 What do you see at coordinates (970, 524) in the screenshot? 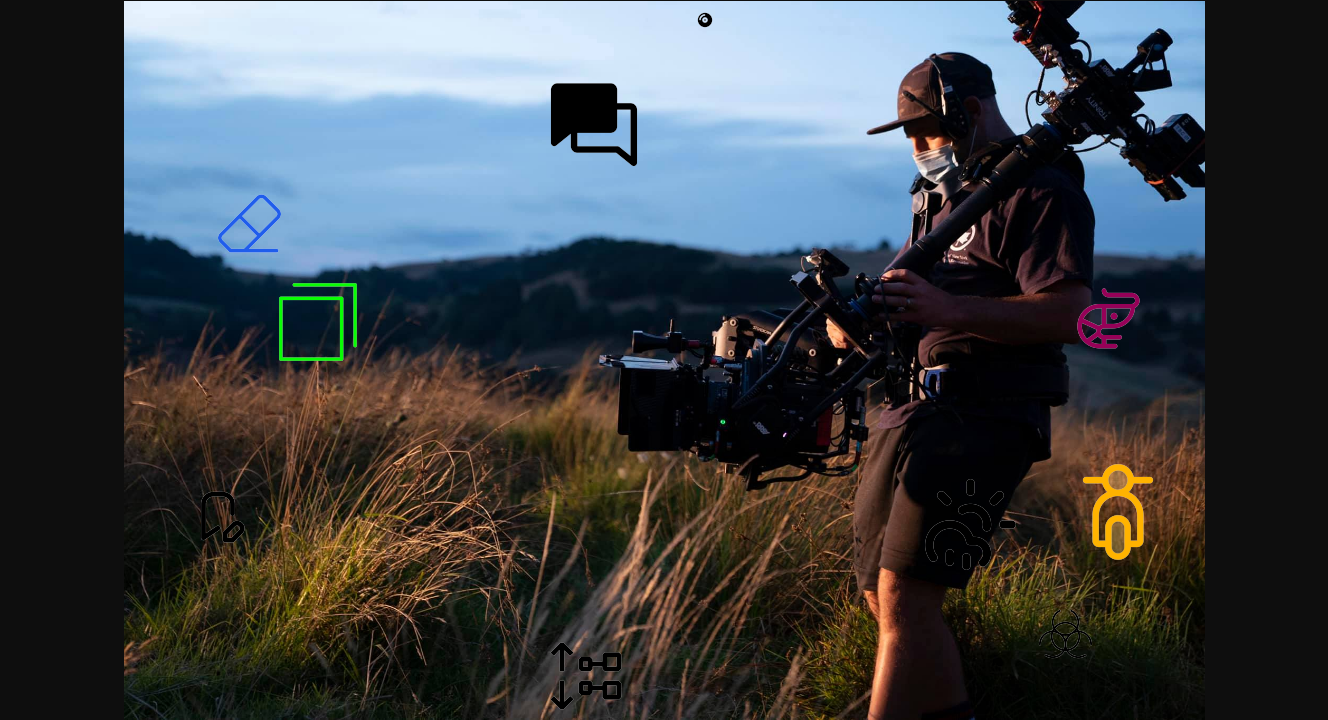
I see `current weather conditions: partly cloudy with rain` at bounding box center [970, 524].